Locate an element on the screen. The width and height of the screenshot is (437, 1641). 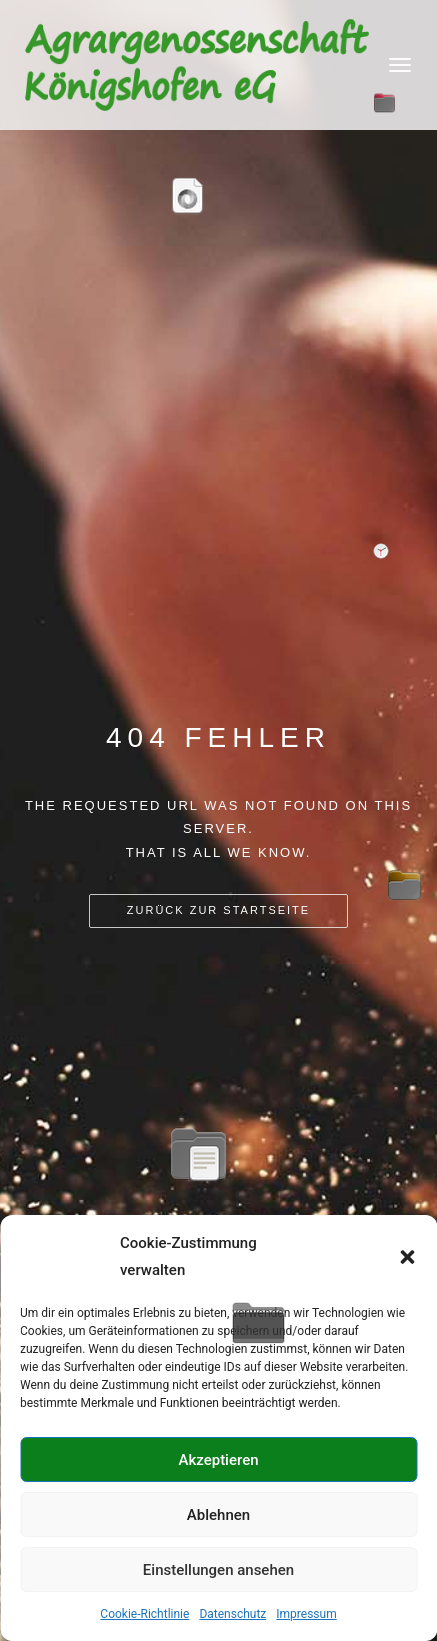
open folder to view contents is located at coordinates (384, 102).